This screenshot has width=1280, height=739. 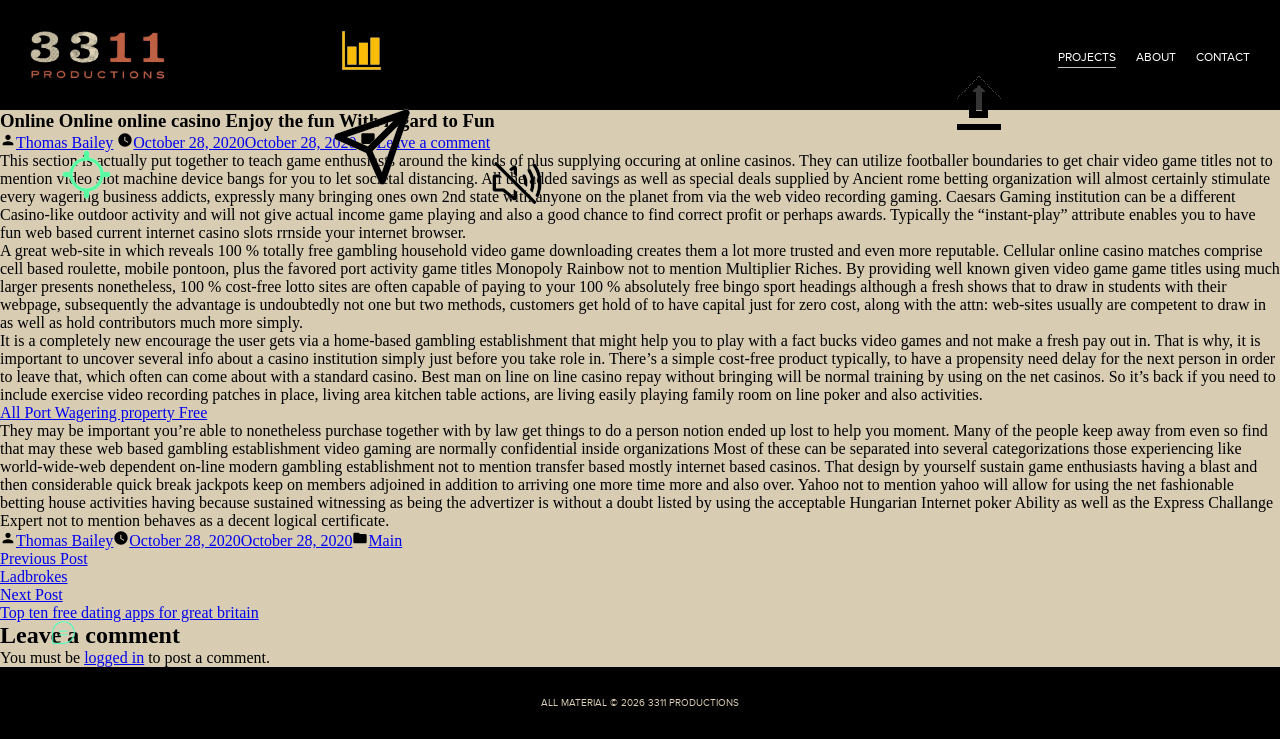 What do you see at coordinates (372, 147) in the screenshot?
I see `send a message` at bounding box center [372, 147].